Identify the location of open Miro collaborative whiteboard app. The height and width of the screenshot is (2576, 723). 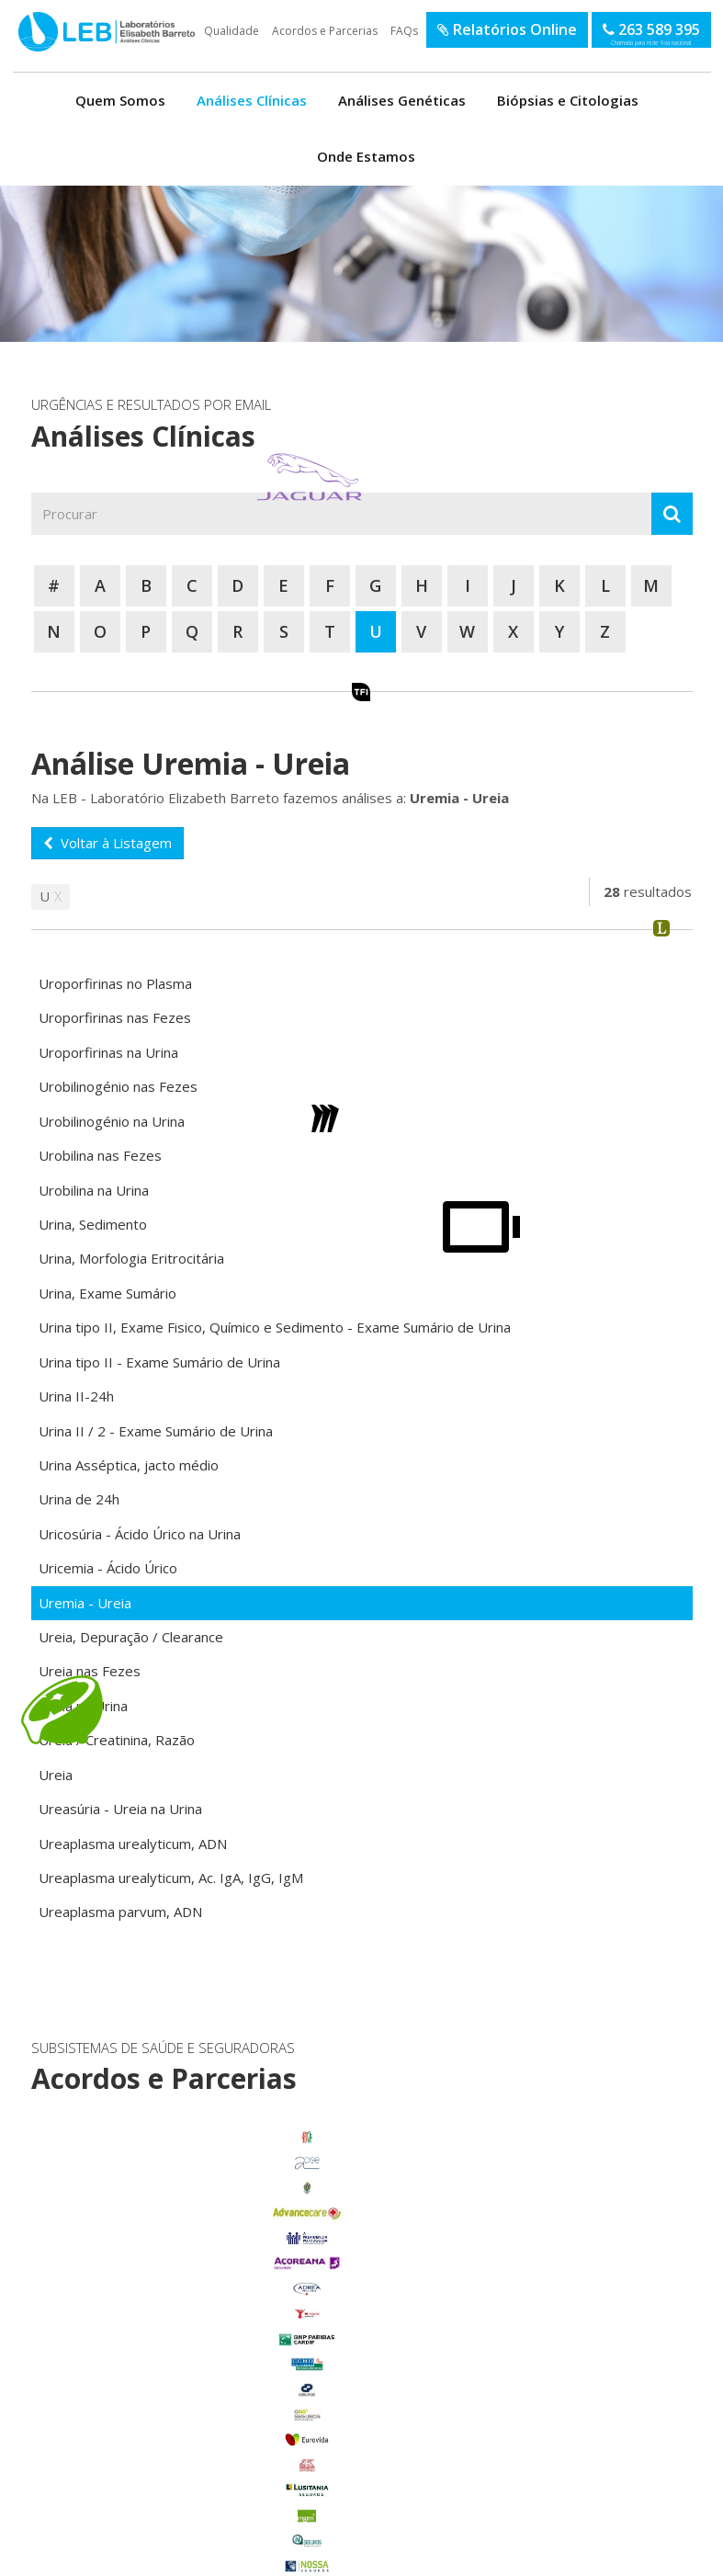
(325, 1118).